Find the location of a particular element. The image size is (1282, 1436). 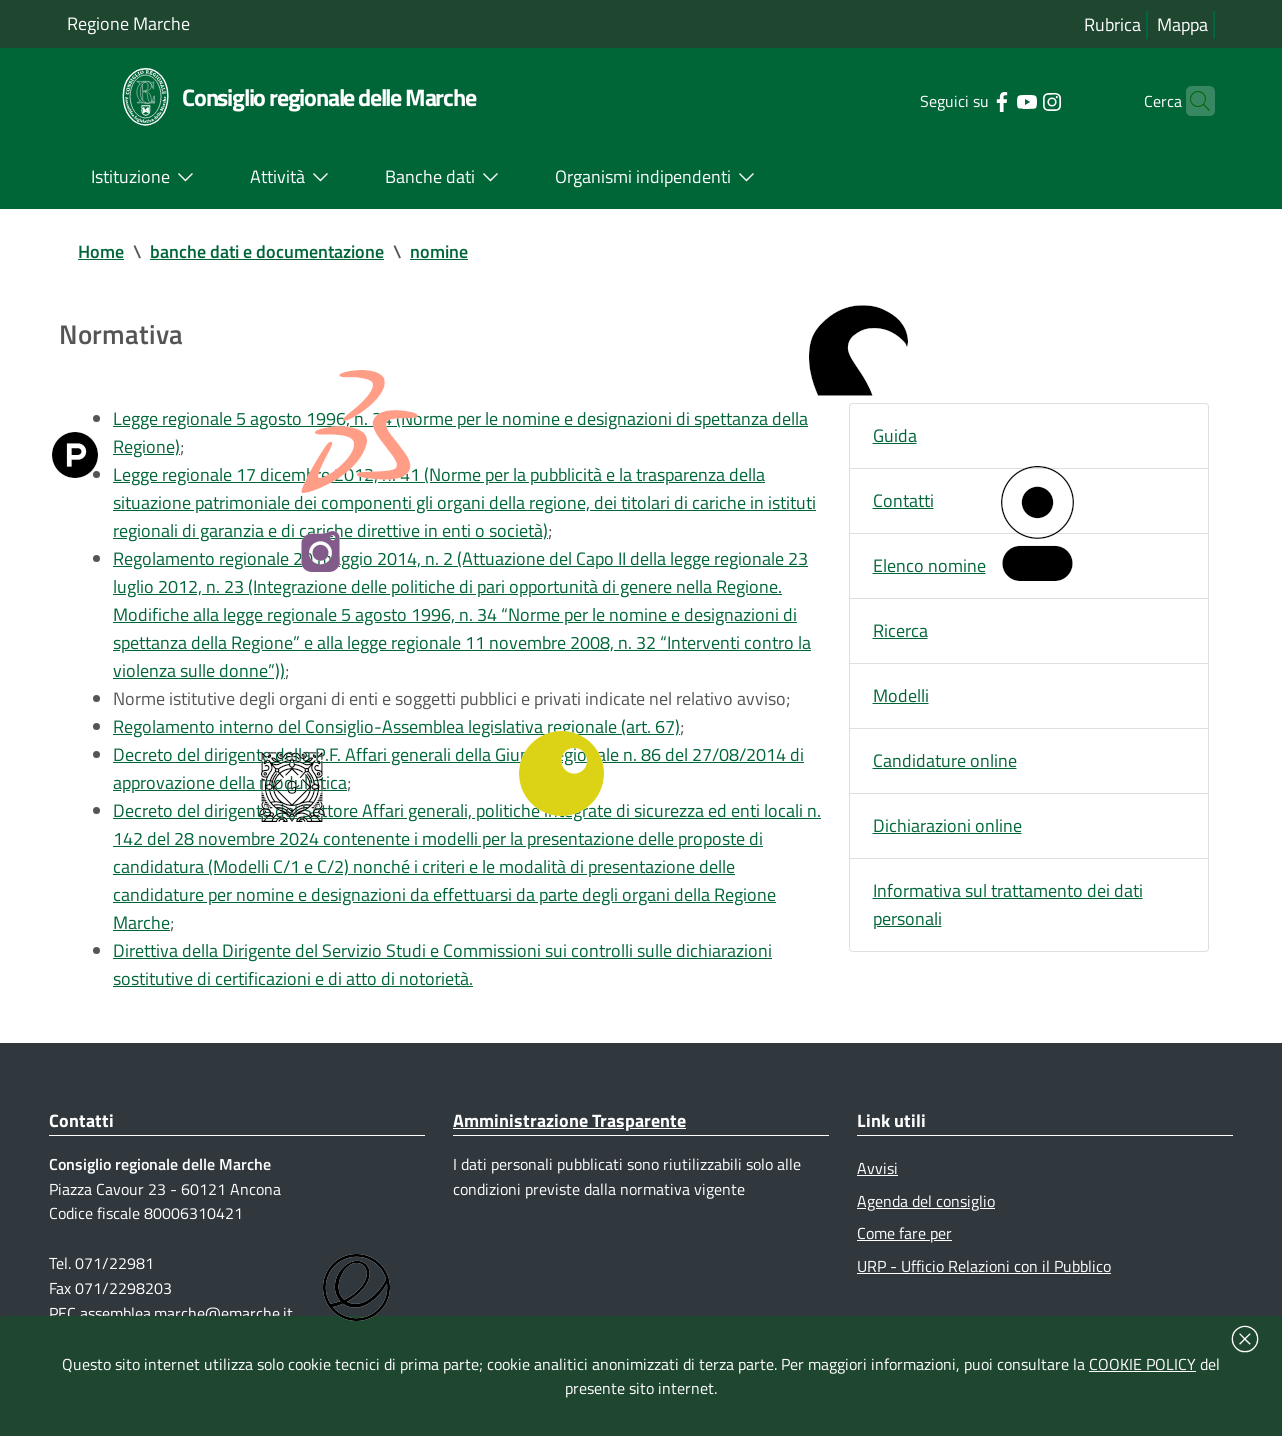

dassault systèmes company logo is located at coordinates (359, 431).